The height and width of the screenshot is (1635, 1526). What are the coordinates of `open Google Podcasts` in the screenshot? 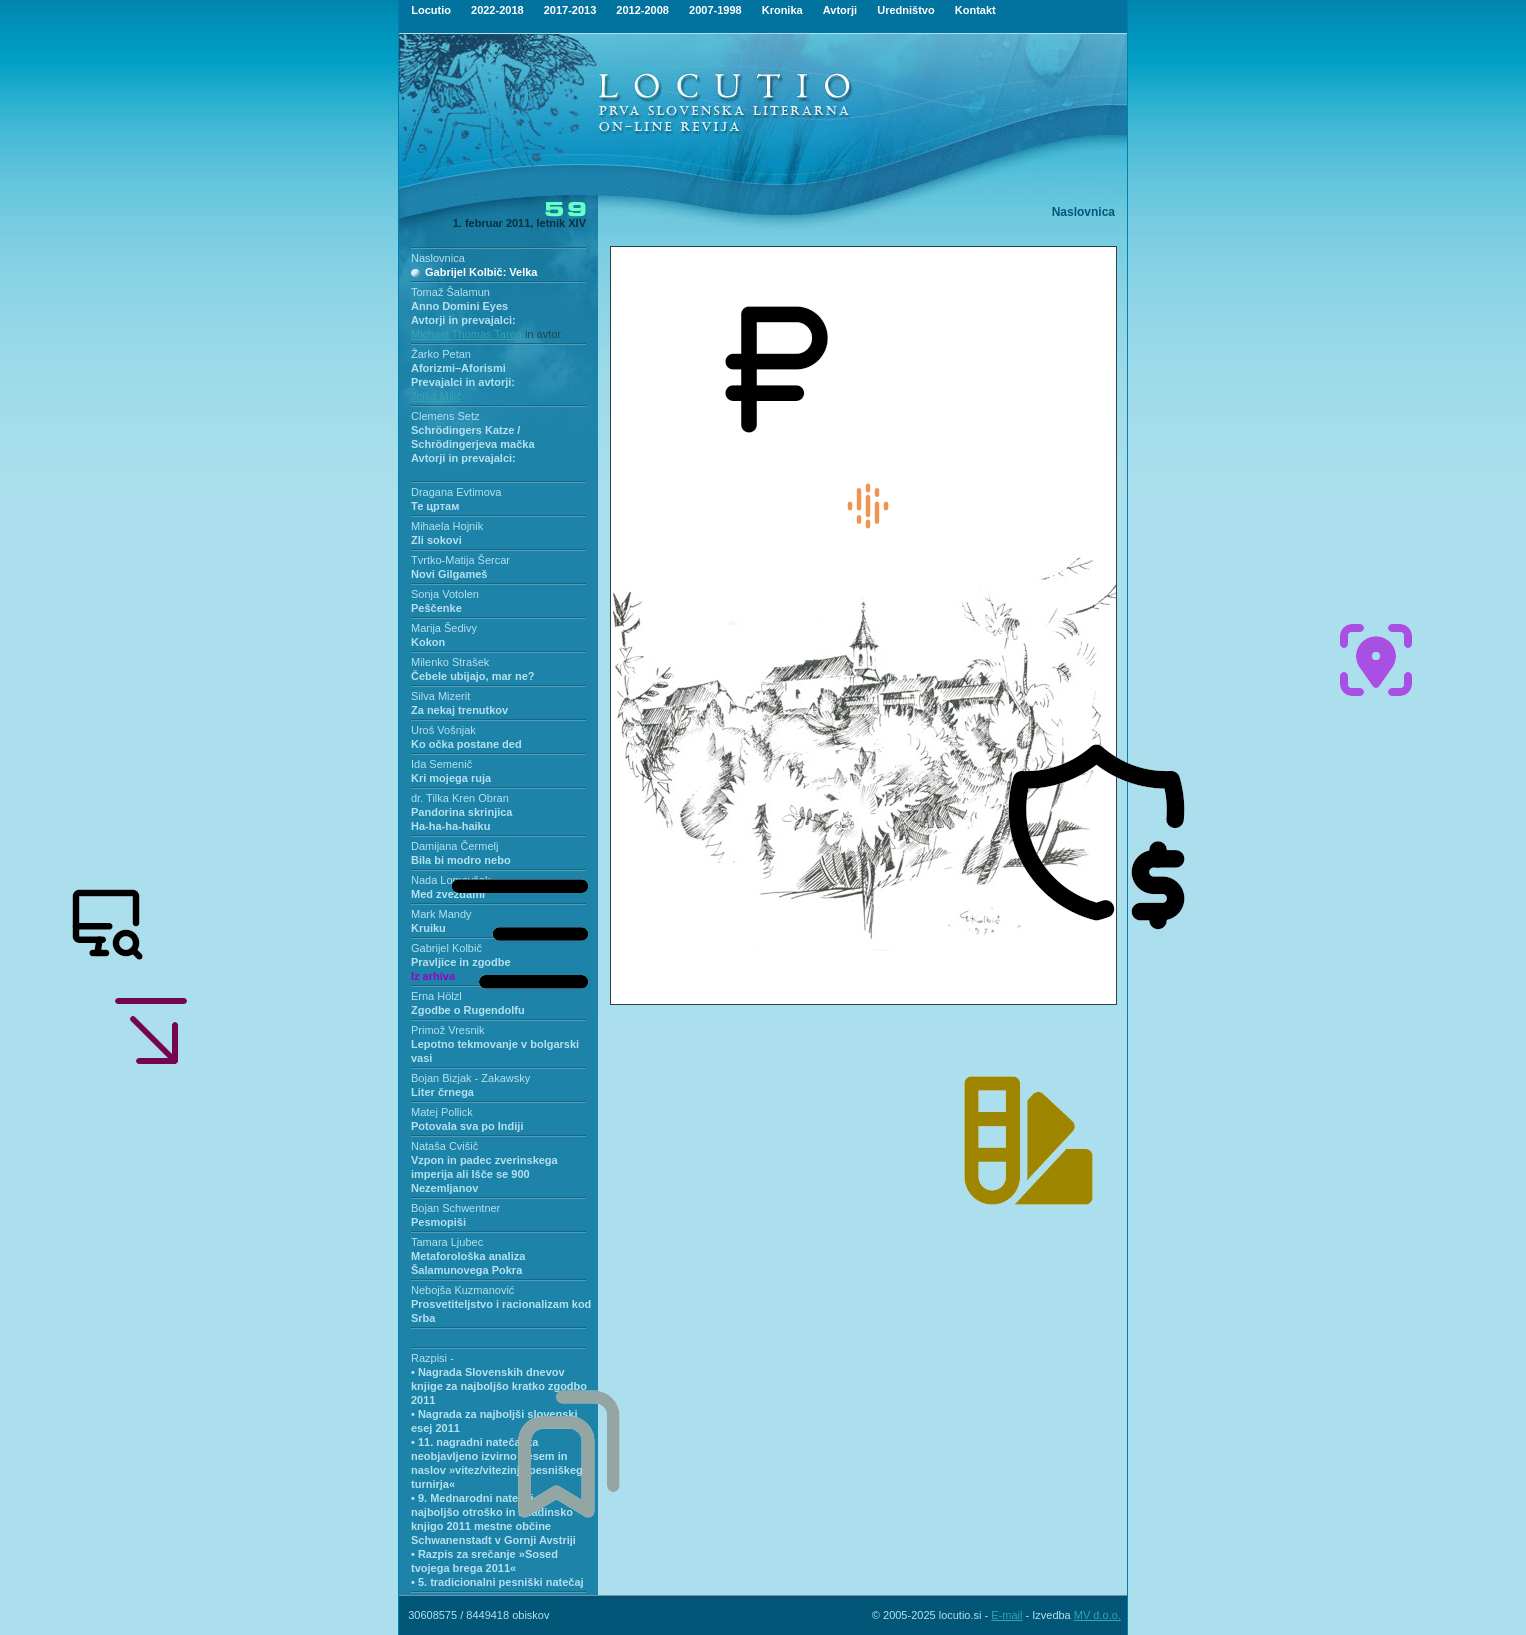 It's located at (868, 506).